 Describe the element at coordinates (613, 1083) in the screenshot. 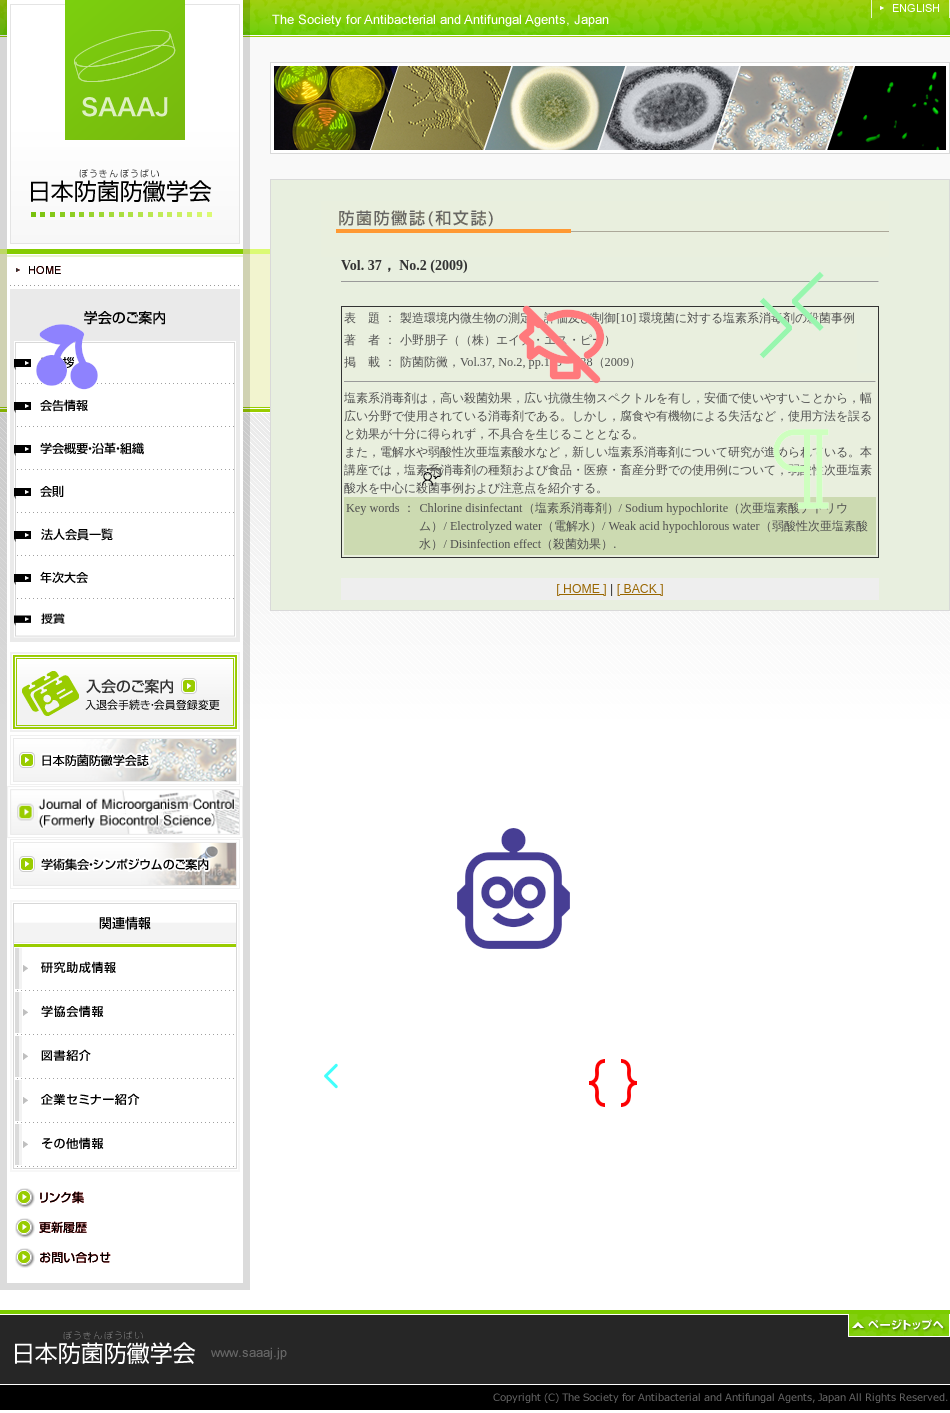

I see `indicates a JSON file type` at that location.